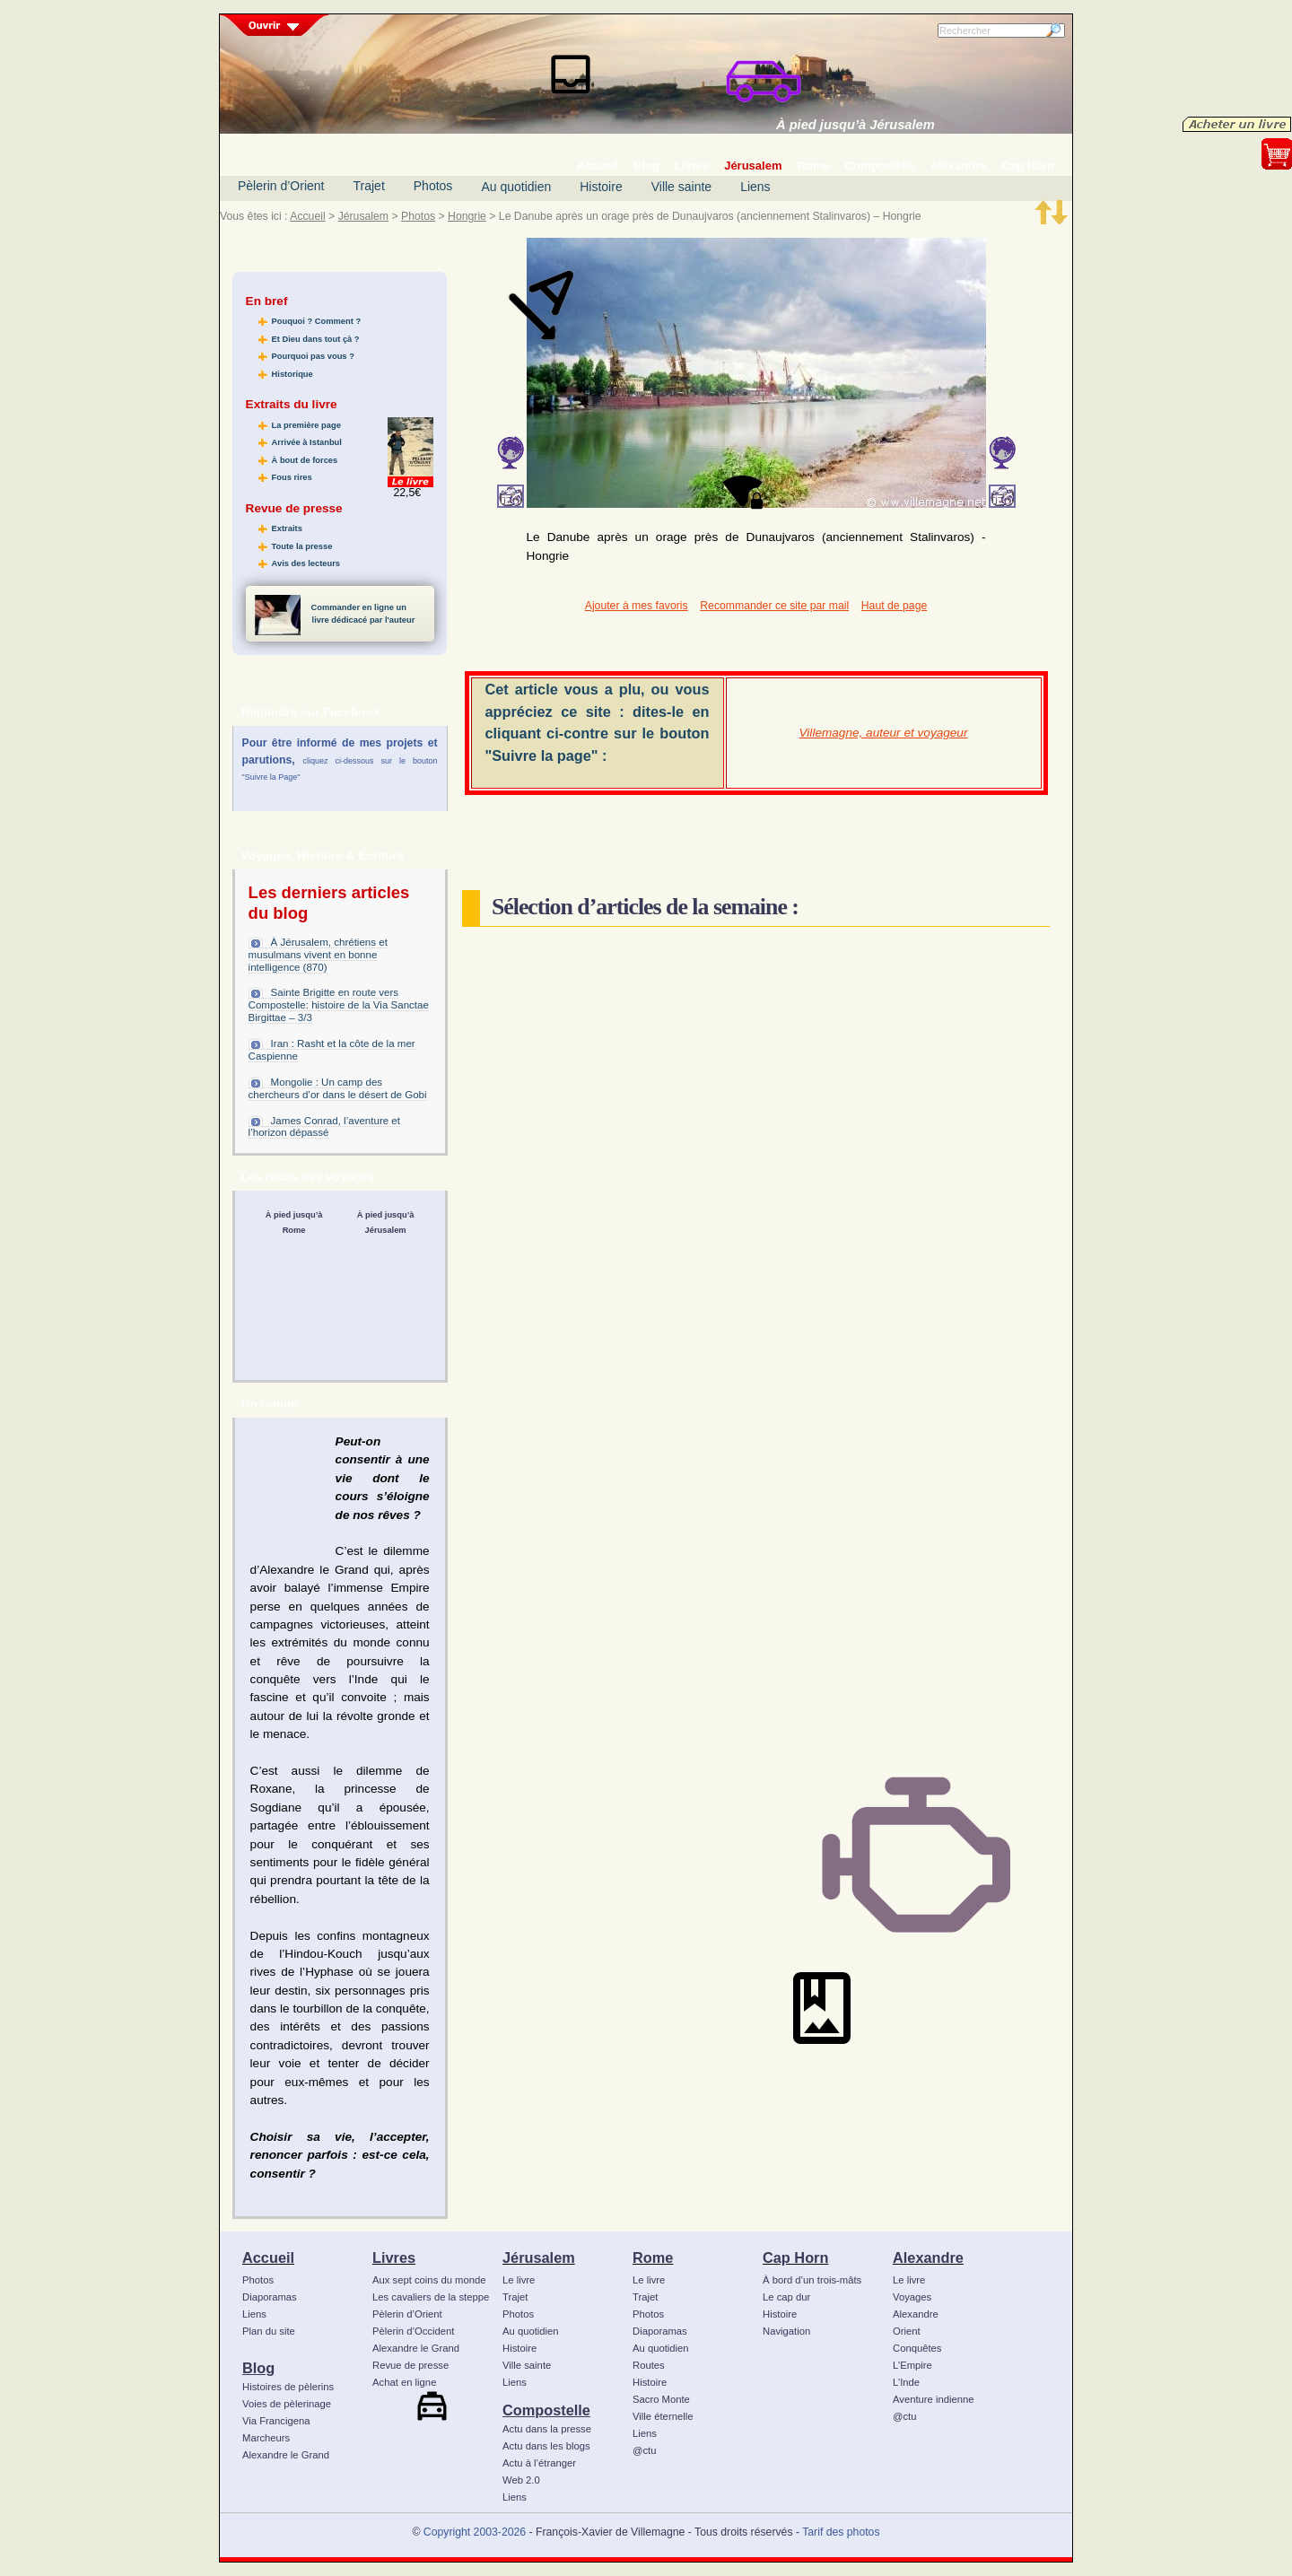  Describe the element at coordinates (764, 79) in the screenshot. I see `access vehicle or car-related settings` at that location.